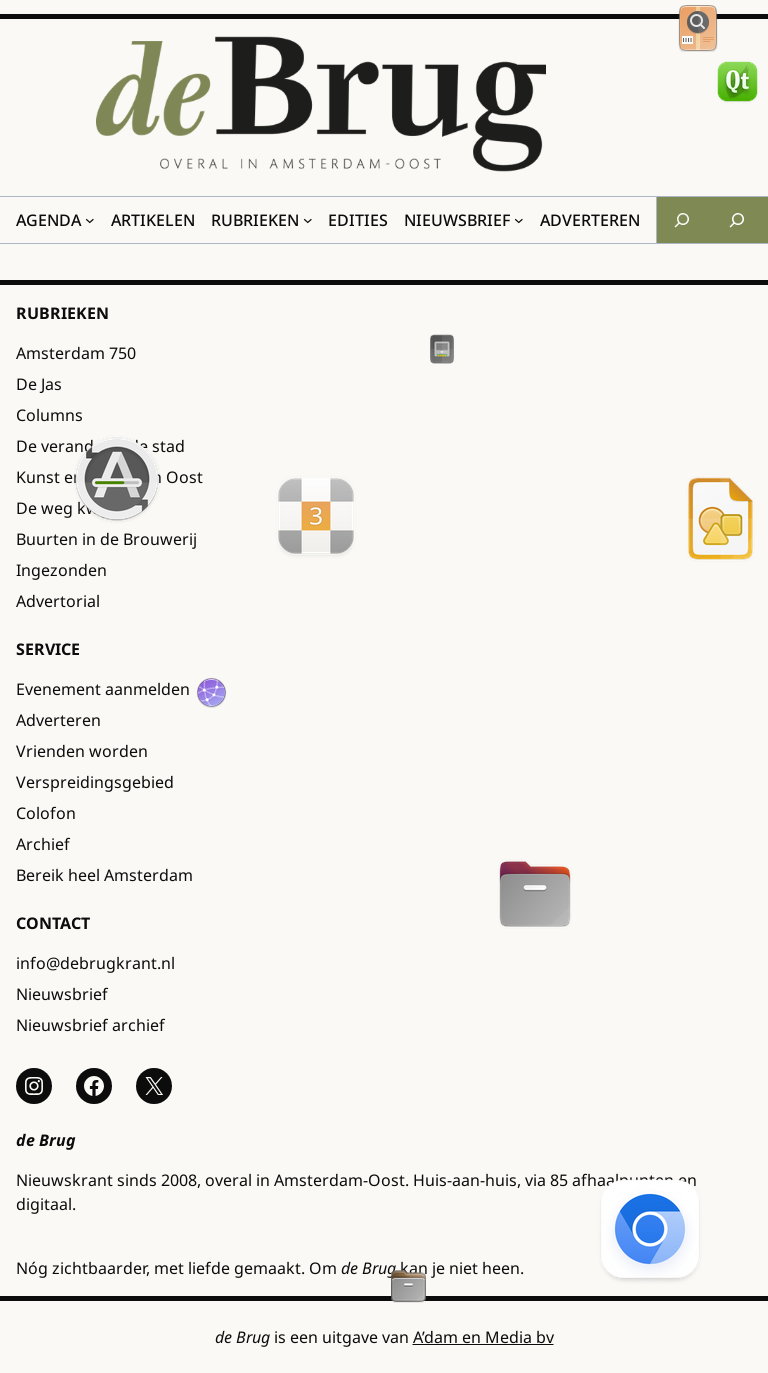  I want to click on open ksudoku puzzle game, so click(316, 516).